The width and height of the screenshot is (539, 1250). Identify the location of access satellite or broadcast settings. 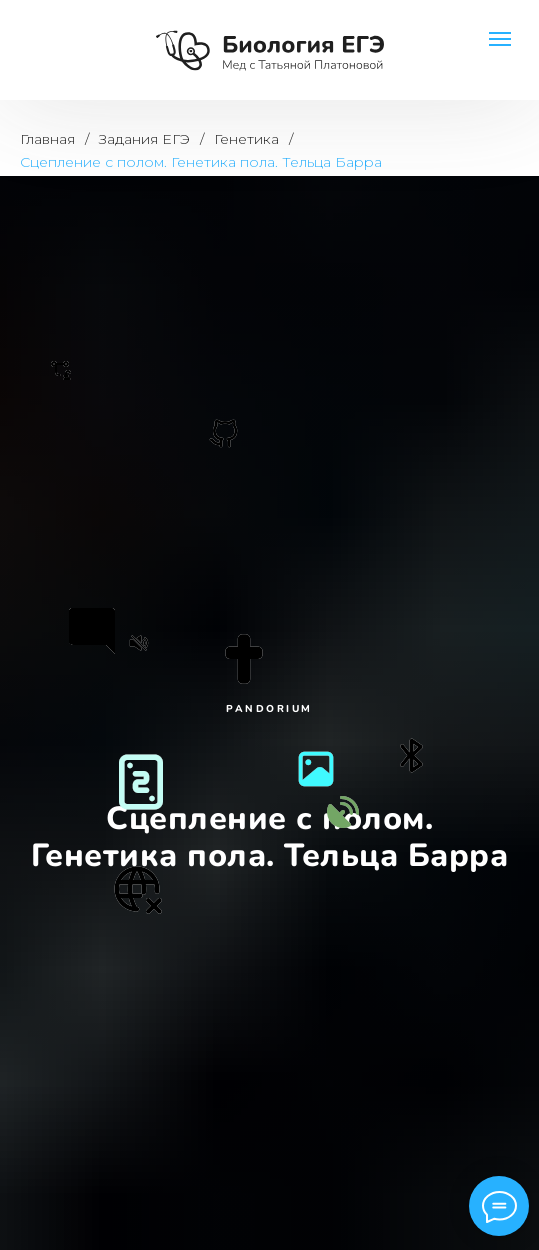
(343, 812).